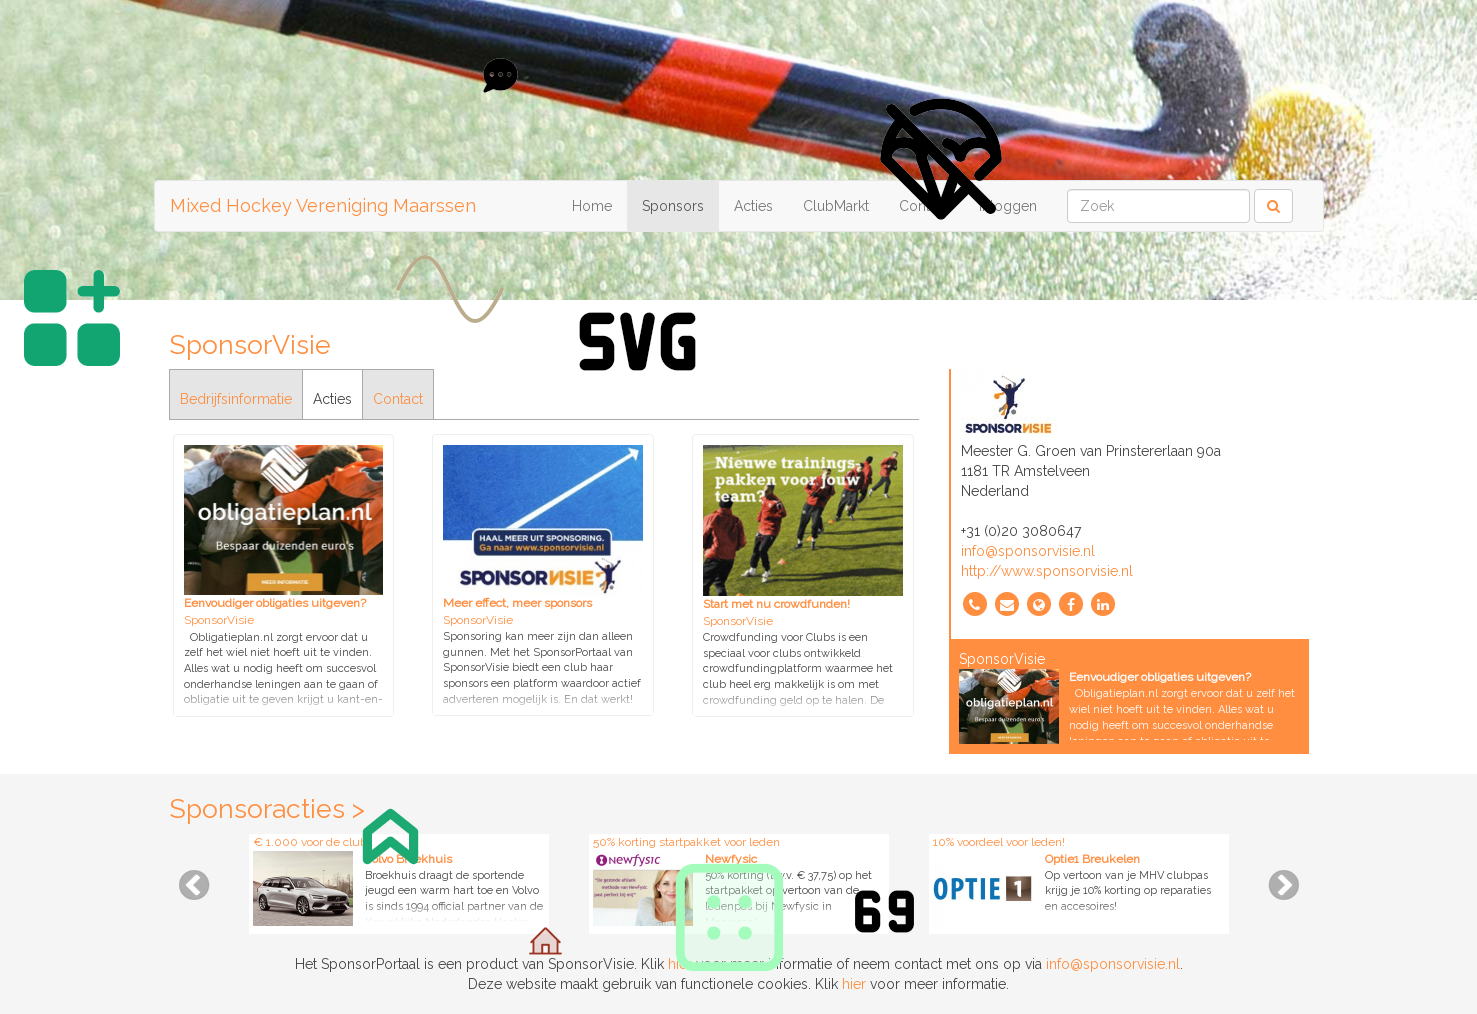  I want to click on move item up in a list, so click(390, 836).